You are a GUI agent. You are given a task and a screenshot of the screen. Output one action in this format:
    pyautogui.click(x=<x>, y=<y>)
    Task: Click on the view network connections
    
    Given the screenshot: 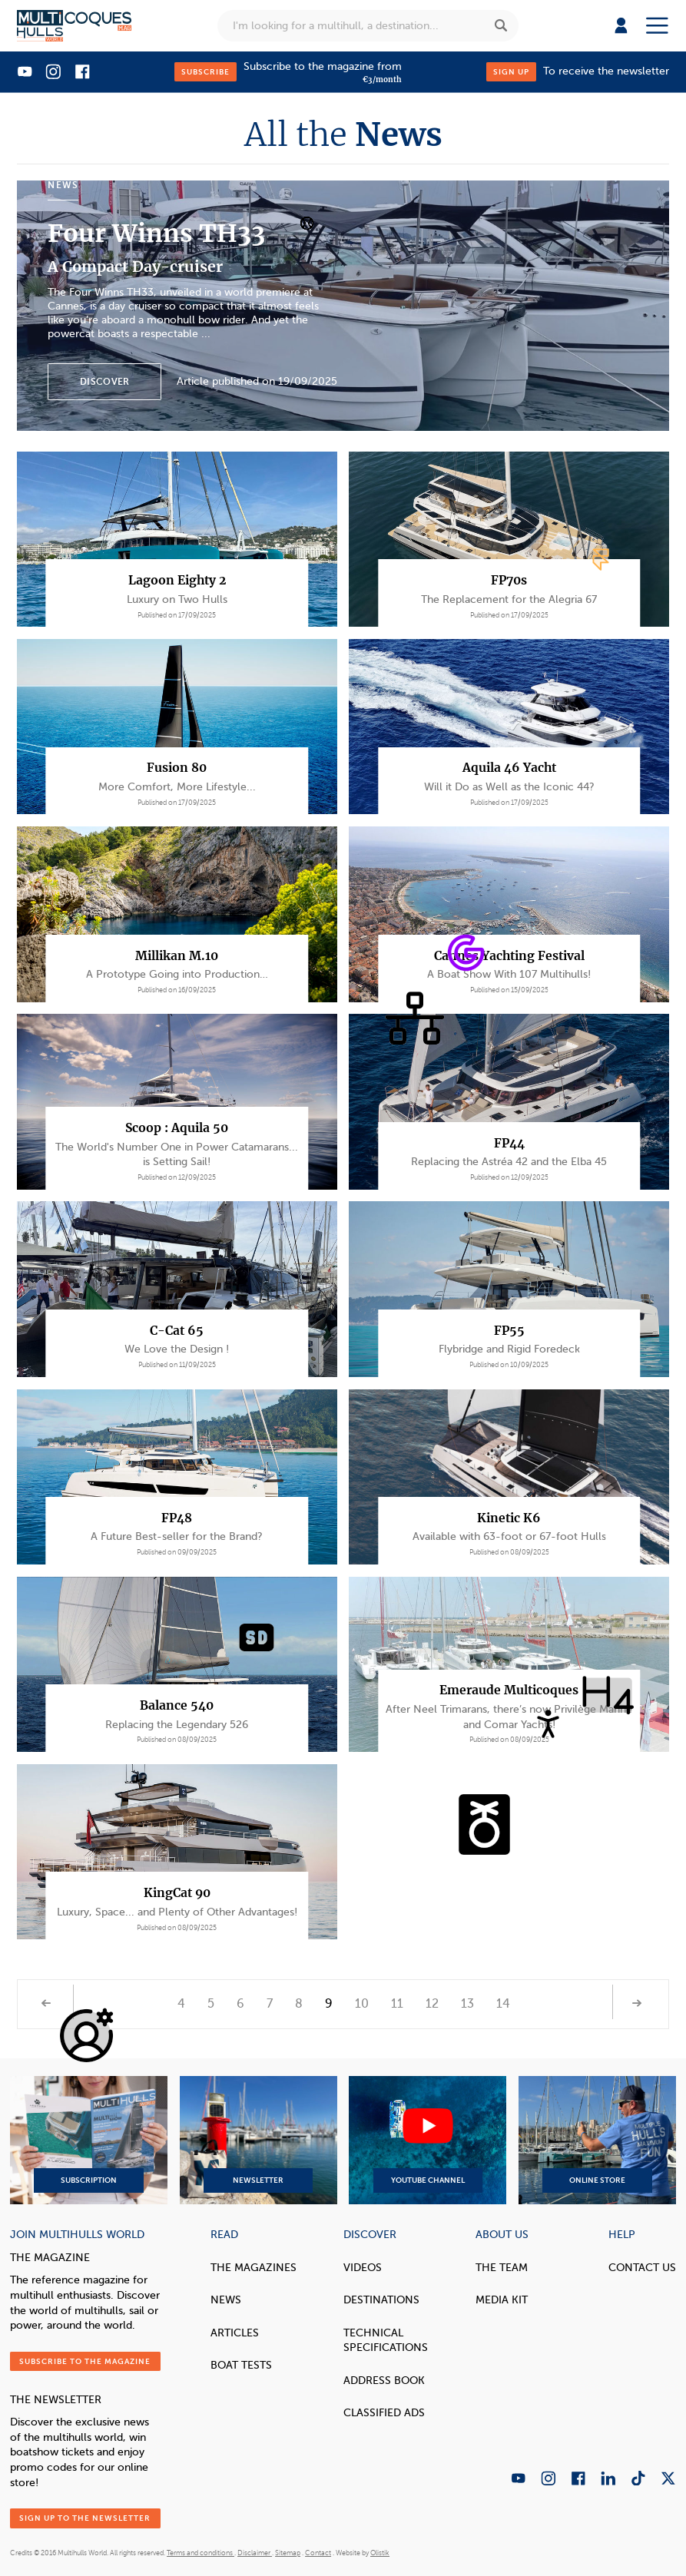 What is the action you would take?
    pyautogui.click(x=415, y=1019)
    